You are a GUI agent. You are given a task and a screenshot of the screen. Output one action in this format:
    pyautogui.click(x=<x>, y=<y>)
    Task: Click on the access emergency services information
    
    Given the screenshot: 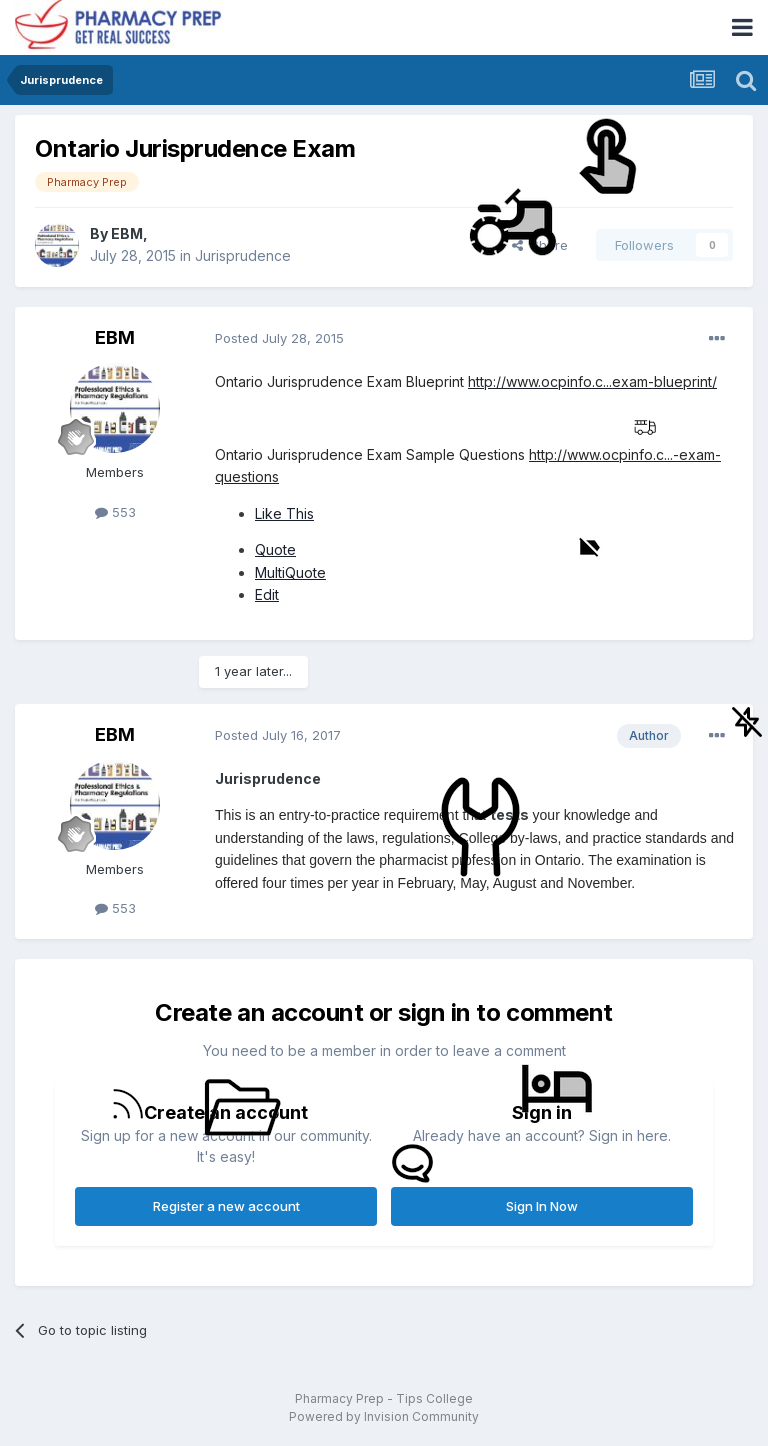 What is the action you would take?
    pyautogui.click(x=644, y=426)
    